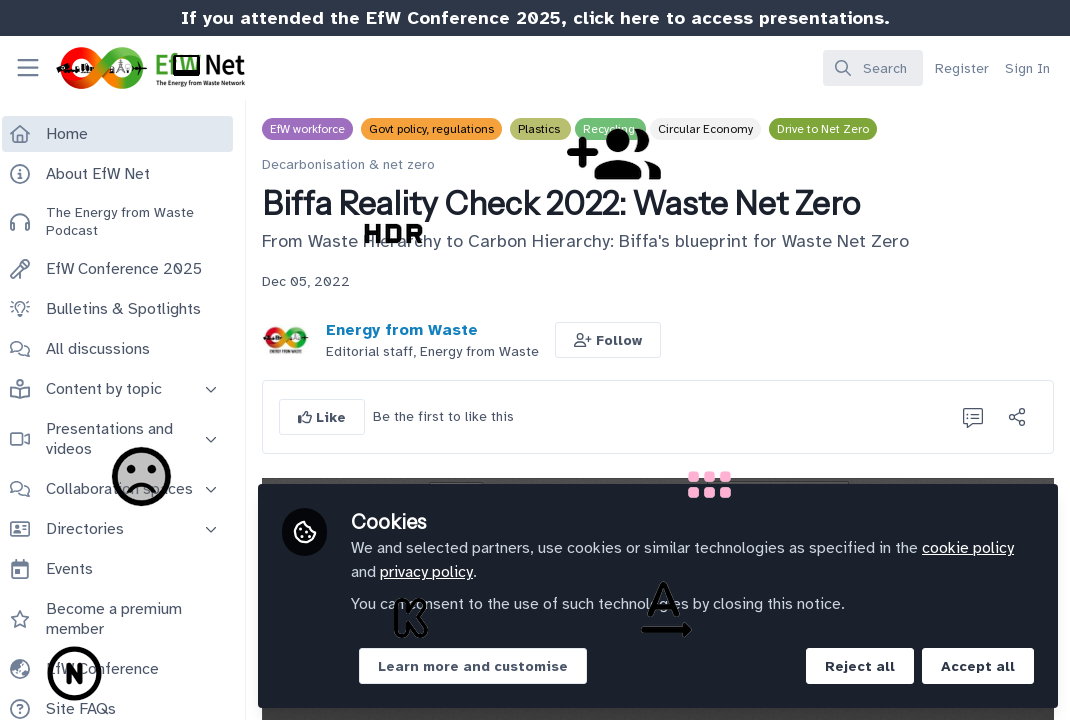  I want to click on add a new member to the group, so click(614, 156).